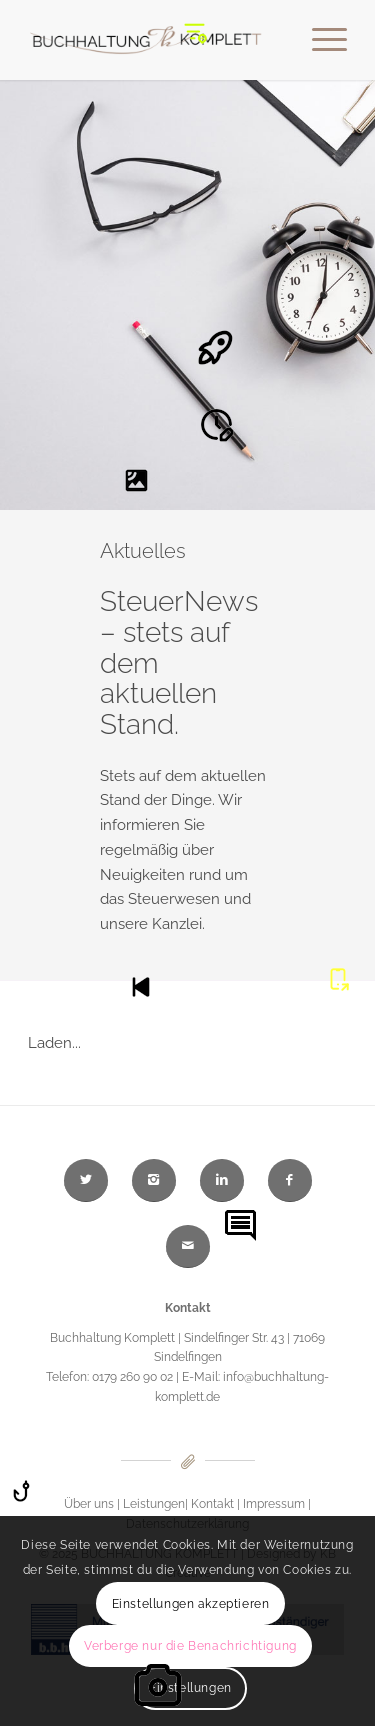 The image size is (375, 1726). I want to click on add a comment or note, so click(240, 1225).